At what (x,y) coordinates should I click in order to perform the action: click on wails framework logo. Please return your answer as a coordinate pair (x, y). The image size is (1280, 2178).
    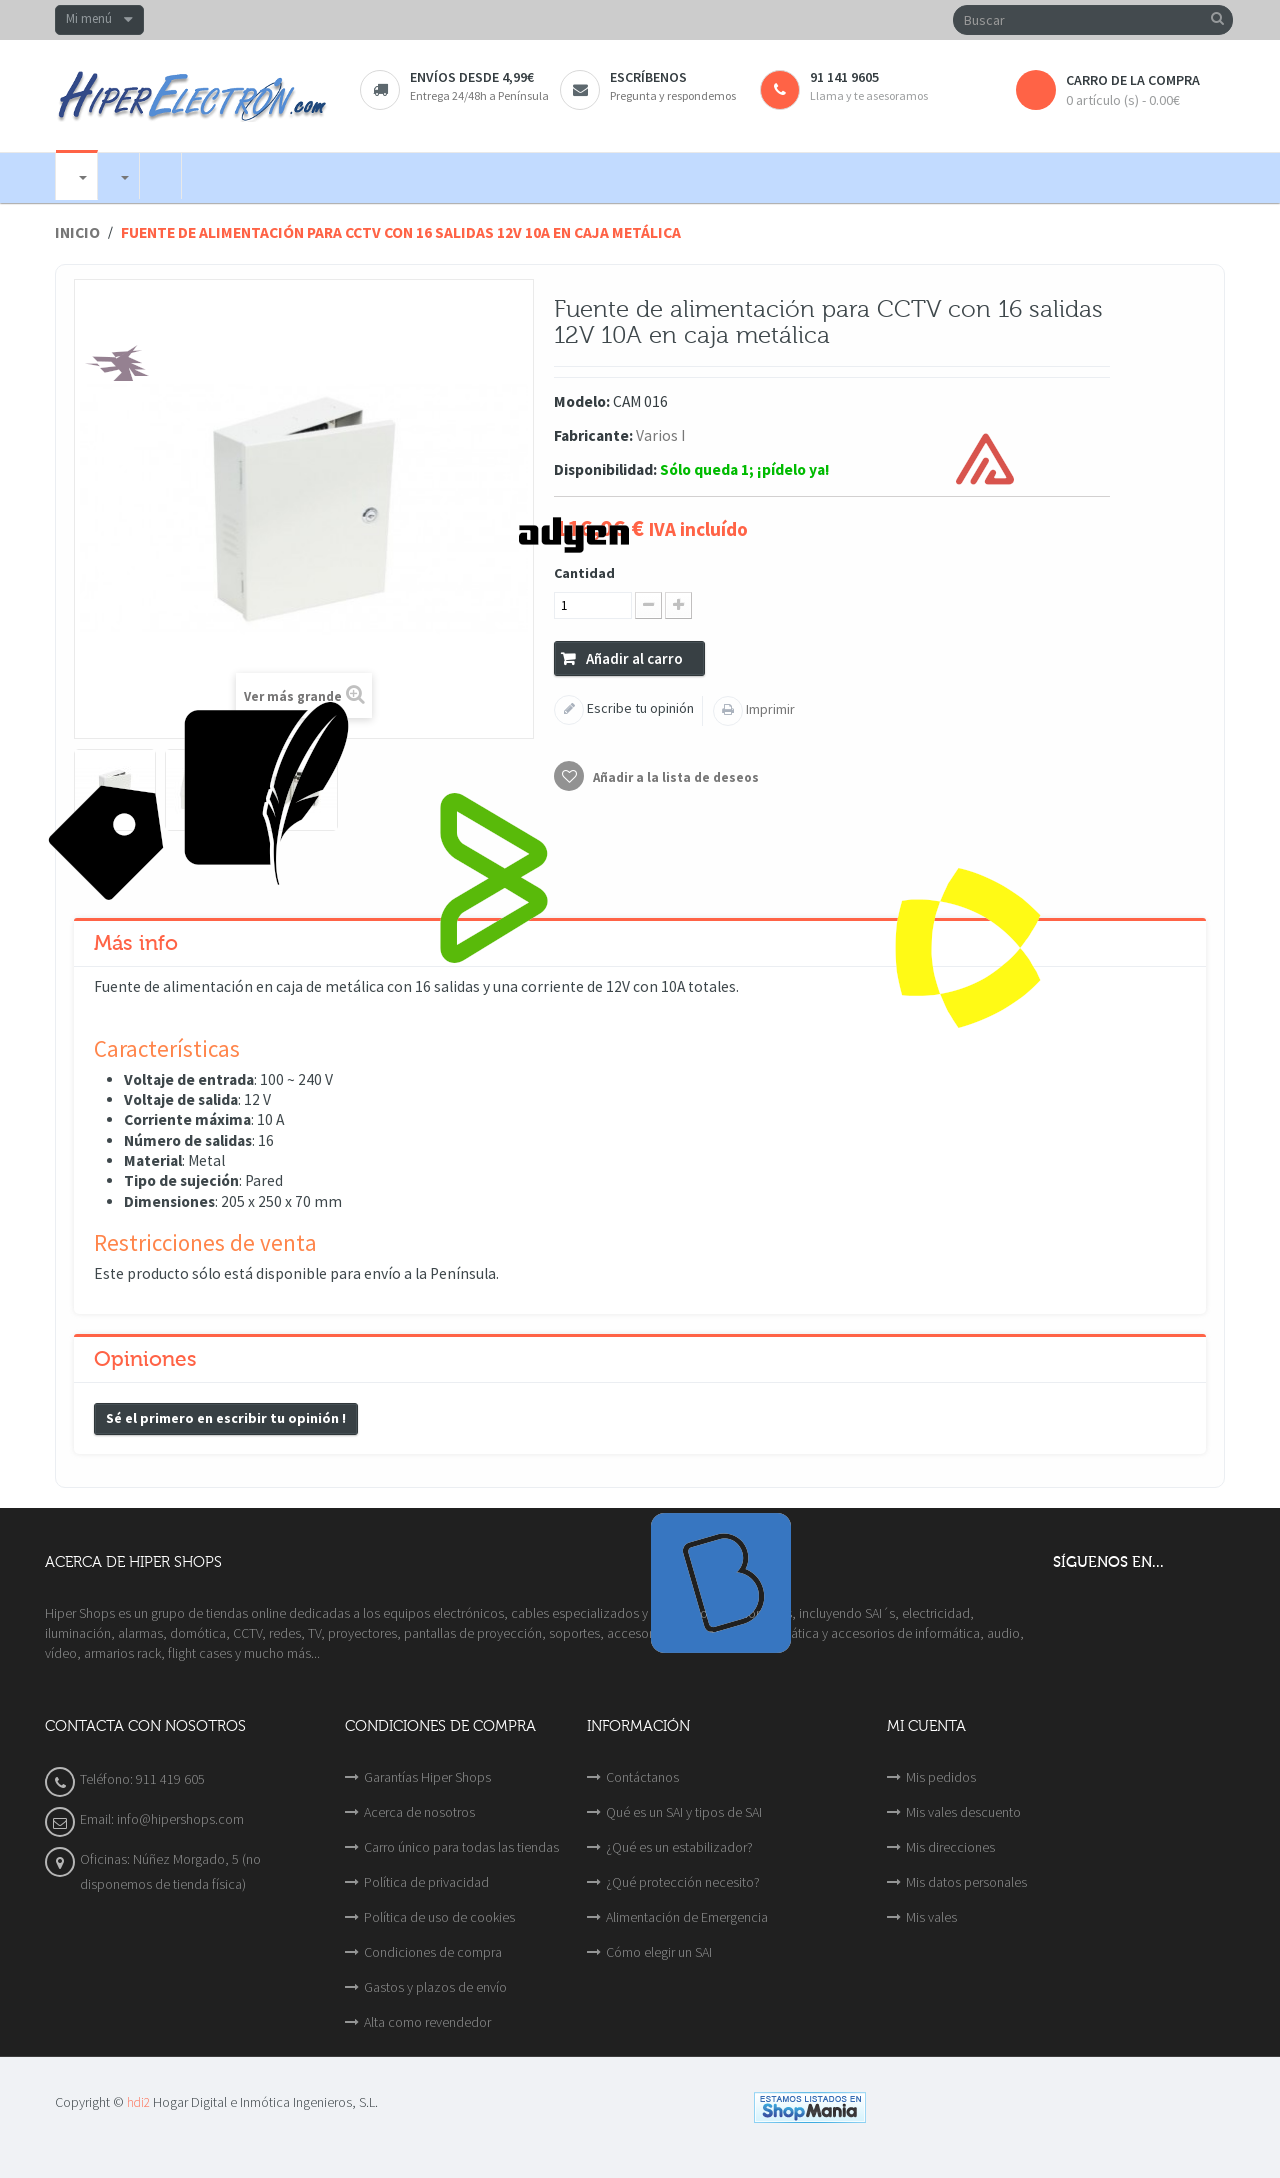
    Looking at the image, I should click on (117, 363).